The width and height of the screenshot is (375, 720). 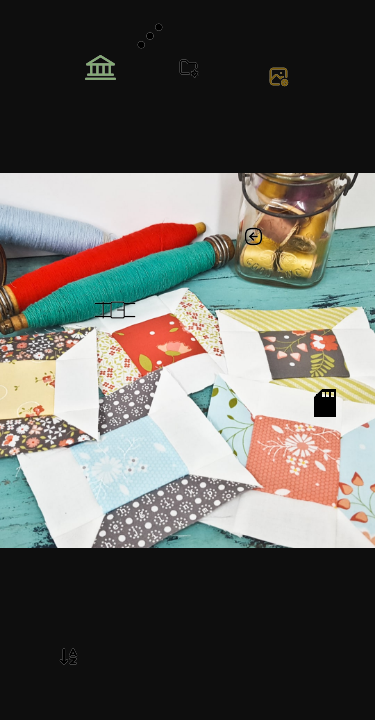 I want to click on more options menu (diagonal variant), so click(x=150, y=36).